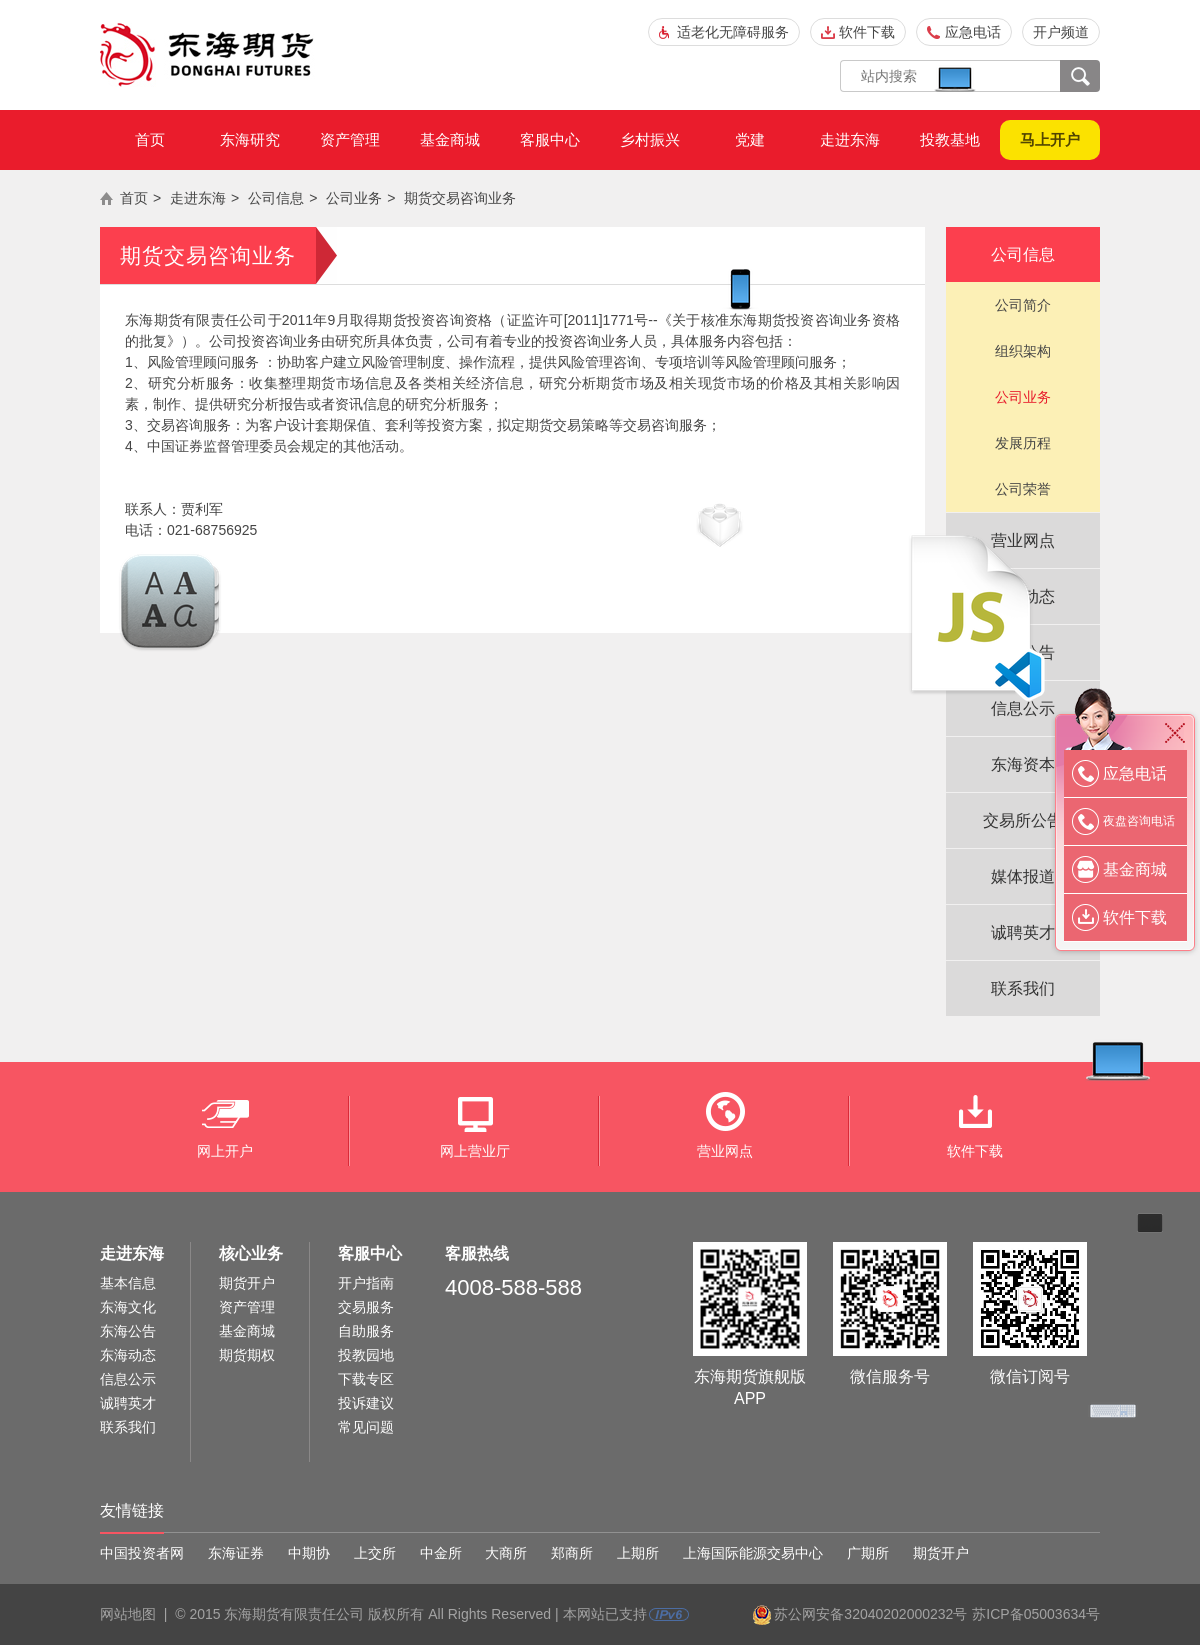 This screenshot has height=1645, width=1200. Describe the element at coordinates (1118, 1057) in the screenshot. I see `represents this macbook pro device in system settings` at that location.